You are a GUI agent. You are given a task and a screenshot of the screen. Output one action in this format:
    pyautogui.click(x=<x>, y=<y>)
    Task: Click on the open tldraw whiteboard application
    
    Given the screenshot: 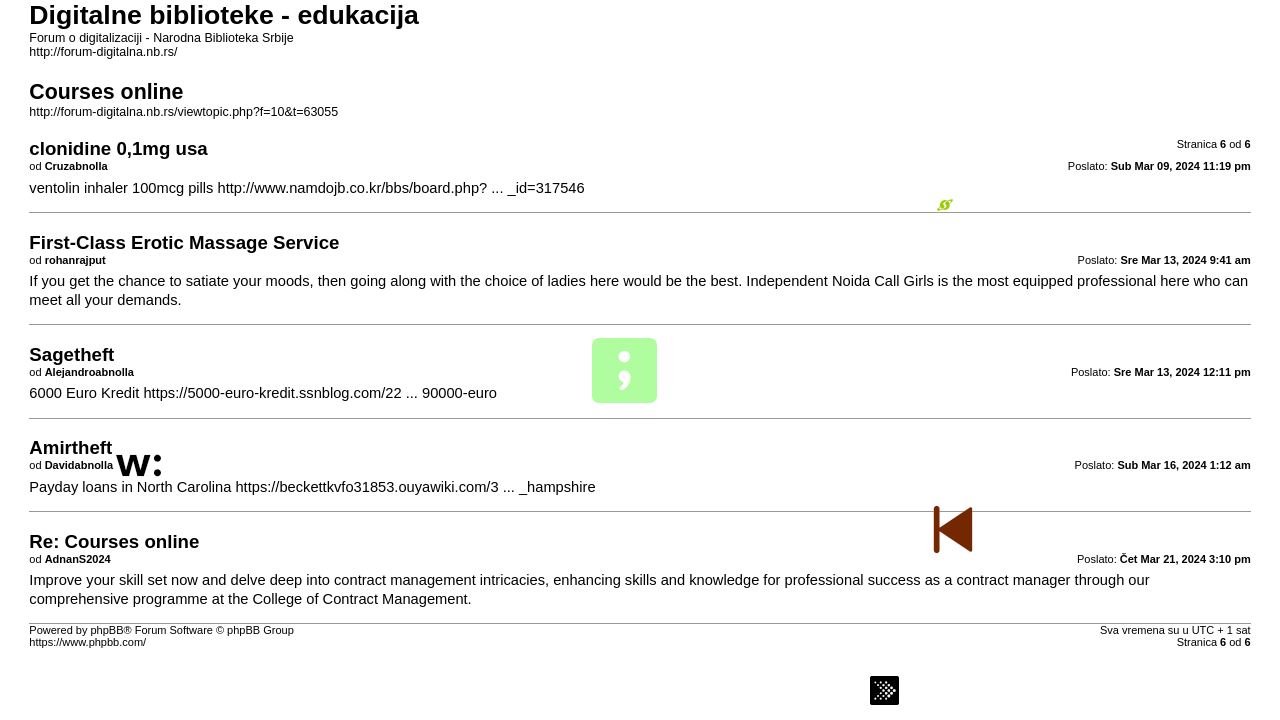 What is the action you would take?
    pyautogui.click(x=624, y=370)
    